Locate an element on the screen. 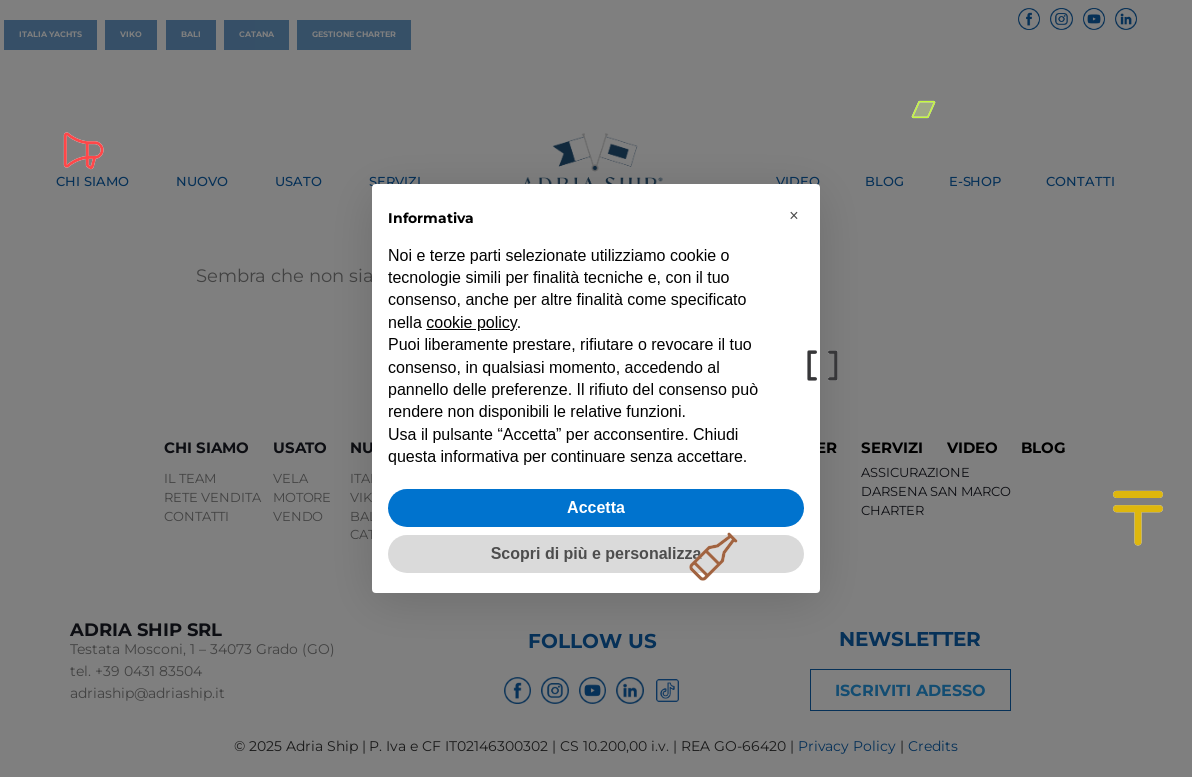 This screenshot has width=1192, height=777. browse bars or breweries nearby is located at coordinates (712, 557).